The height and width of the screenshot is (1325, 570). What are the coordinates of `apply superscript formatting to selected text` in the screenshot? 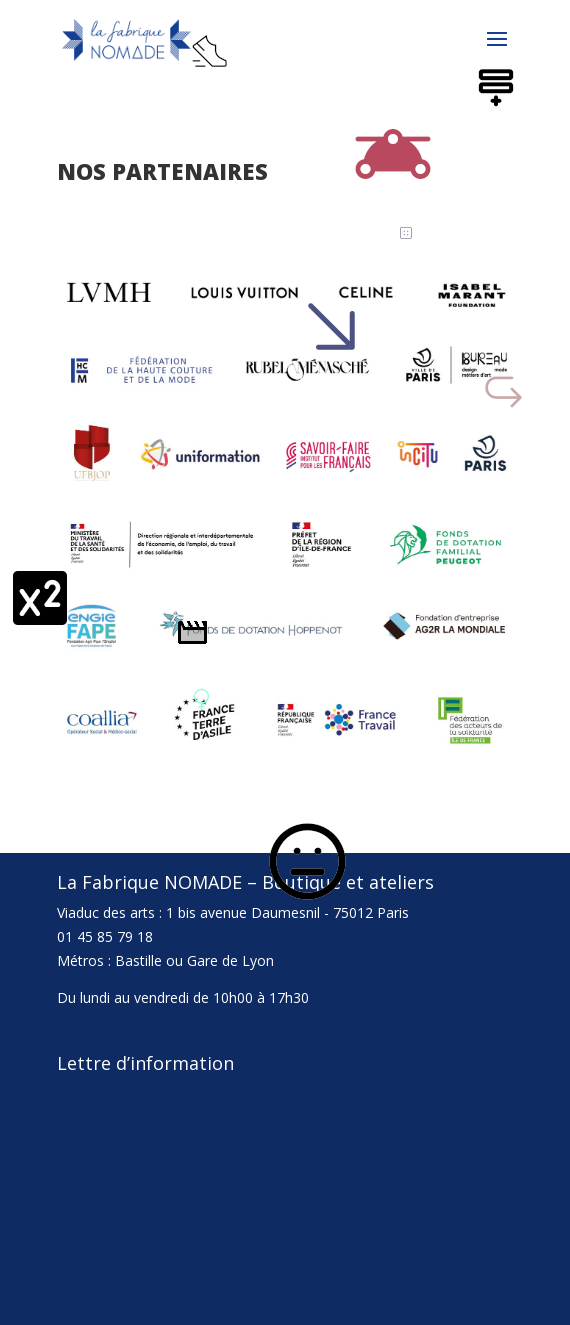 It's located at (40, 598).